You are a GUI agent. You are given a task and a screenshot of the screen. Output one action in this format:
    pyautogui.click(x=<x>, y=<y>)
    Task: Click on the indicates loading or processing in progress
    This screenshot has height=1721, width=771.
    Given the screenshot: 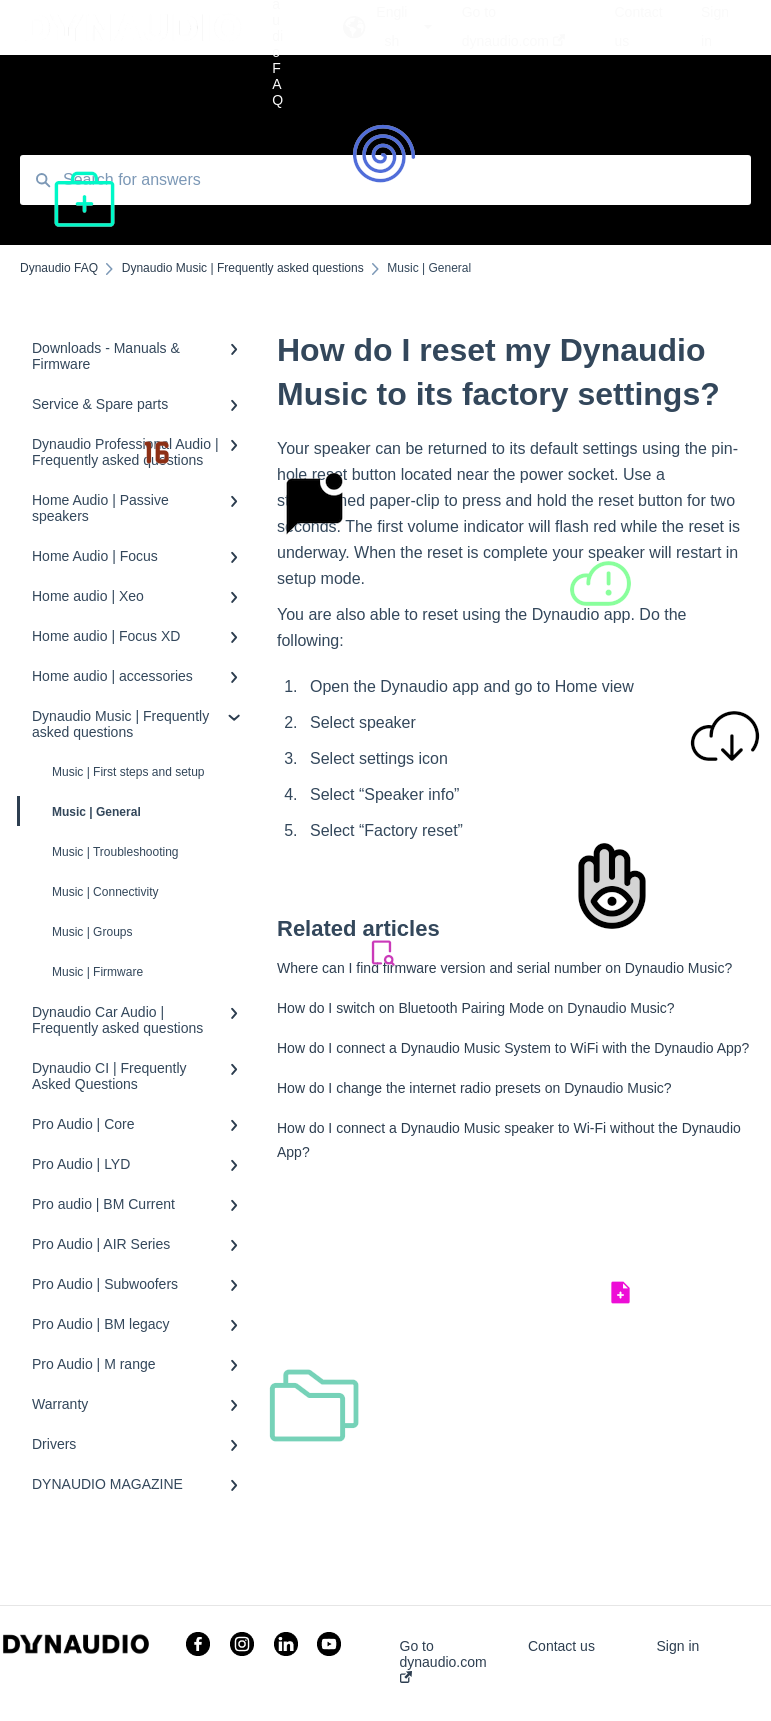 What is the action you would take?
    pyautogui.click(x=380, y=152)
    